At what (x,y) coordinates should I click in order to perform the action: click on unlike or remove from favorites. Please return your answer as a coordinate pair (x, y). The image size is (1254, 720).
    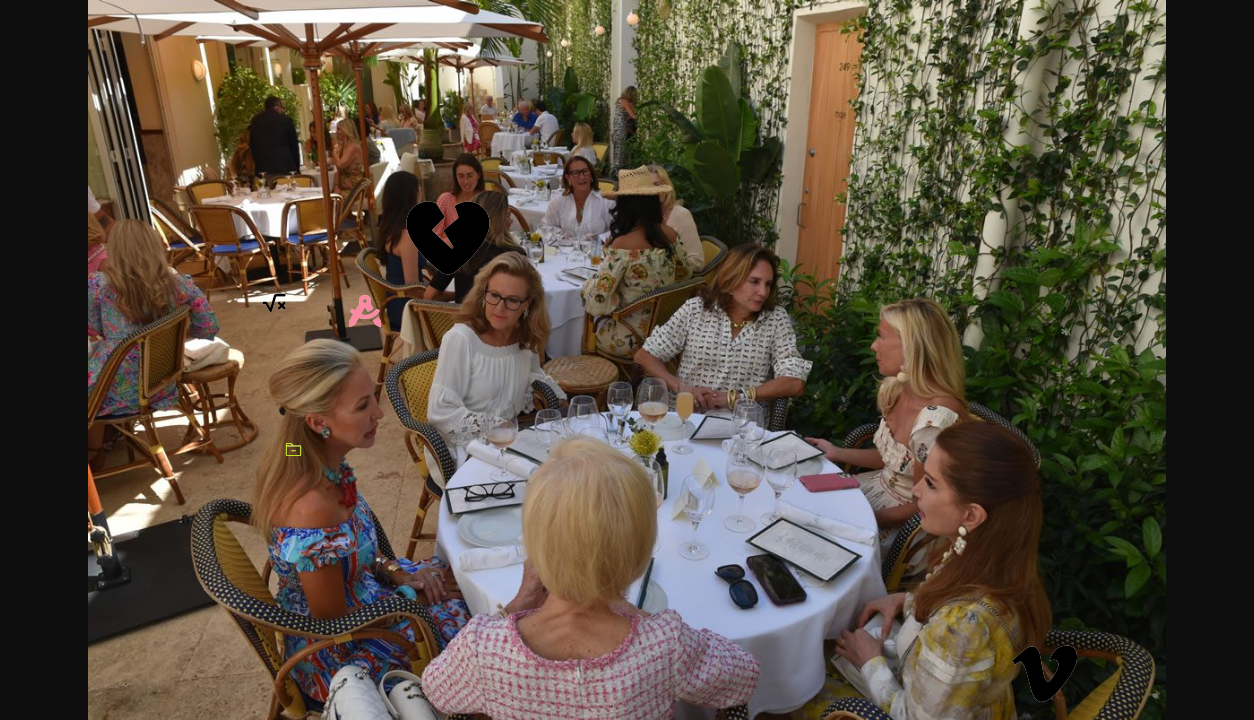
    Looking at the image, I should click on (448, 238).